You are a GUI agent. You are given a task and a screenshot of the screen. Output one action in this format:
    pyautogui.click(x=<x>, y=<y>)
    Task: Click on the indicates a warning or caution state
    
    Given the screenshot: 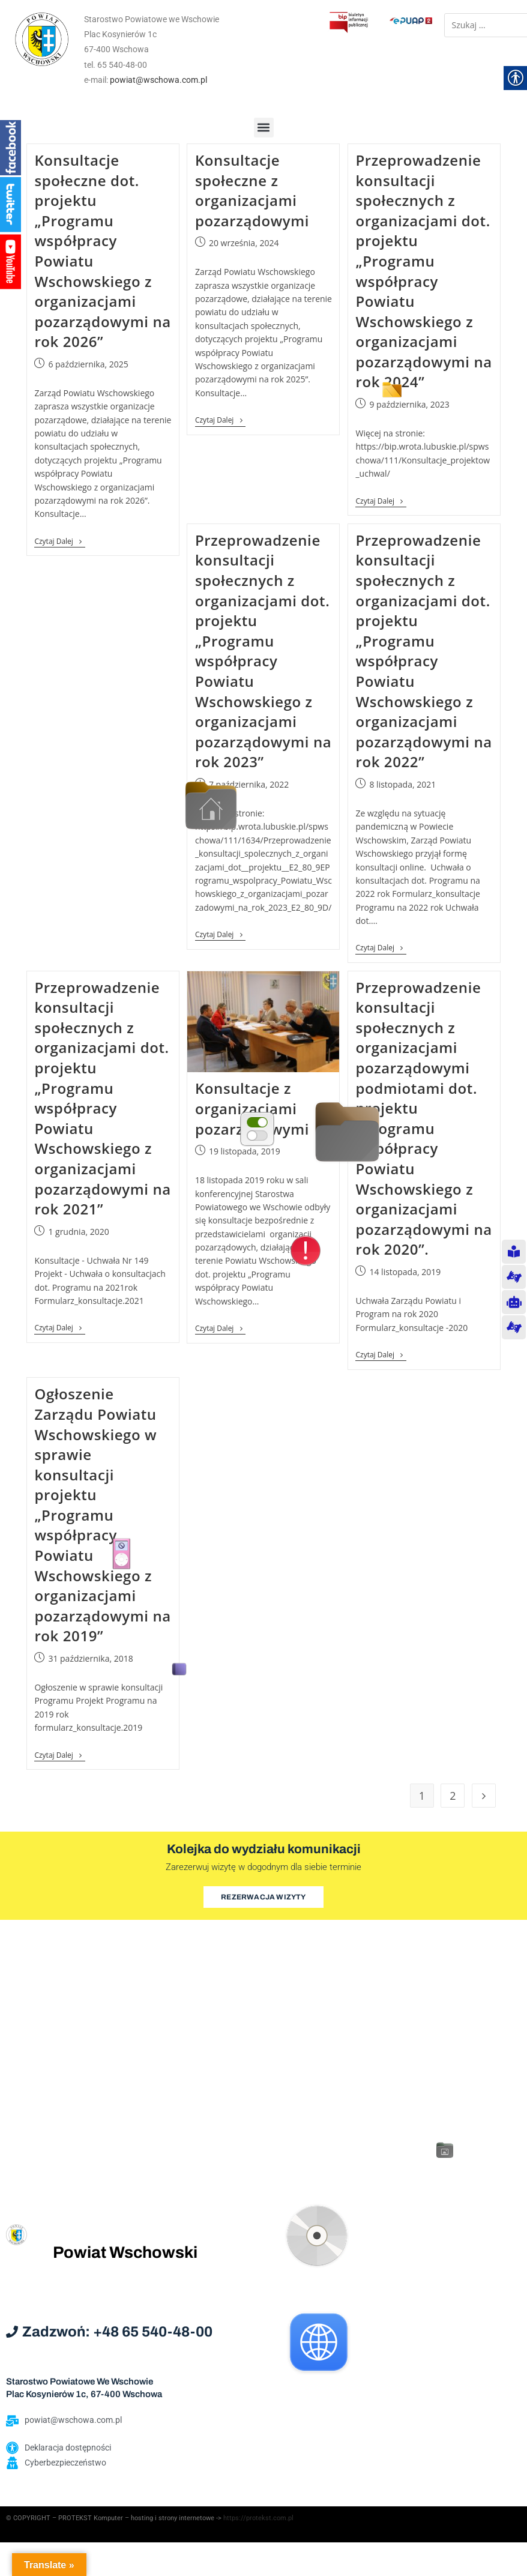 What is the action you would take?
    pyautogui.click(x=306, y=1250)
    